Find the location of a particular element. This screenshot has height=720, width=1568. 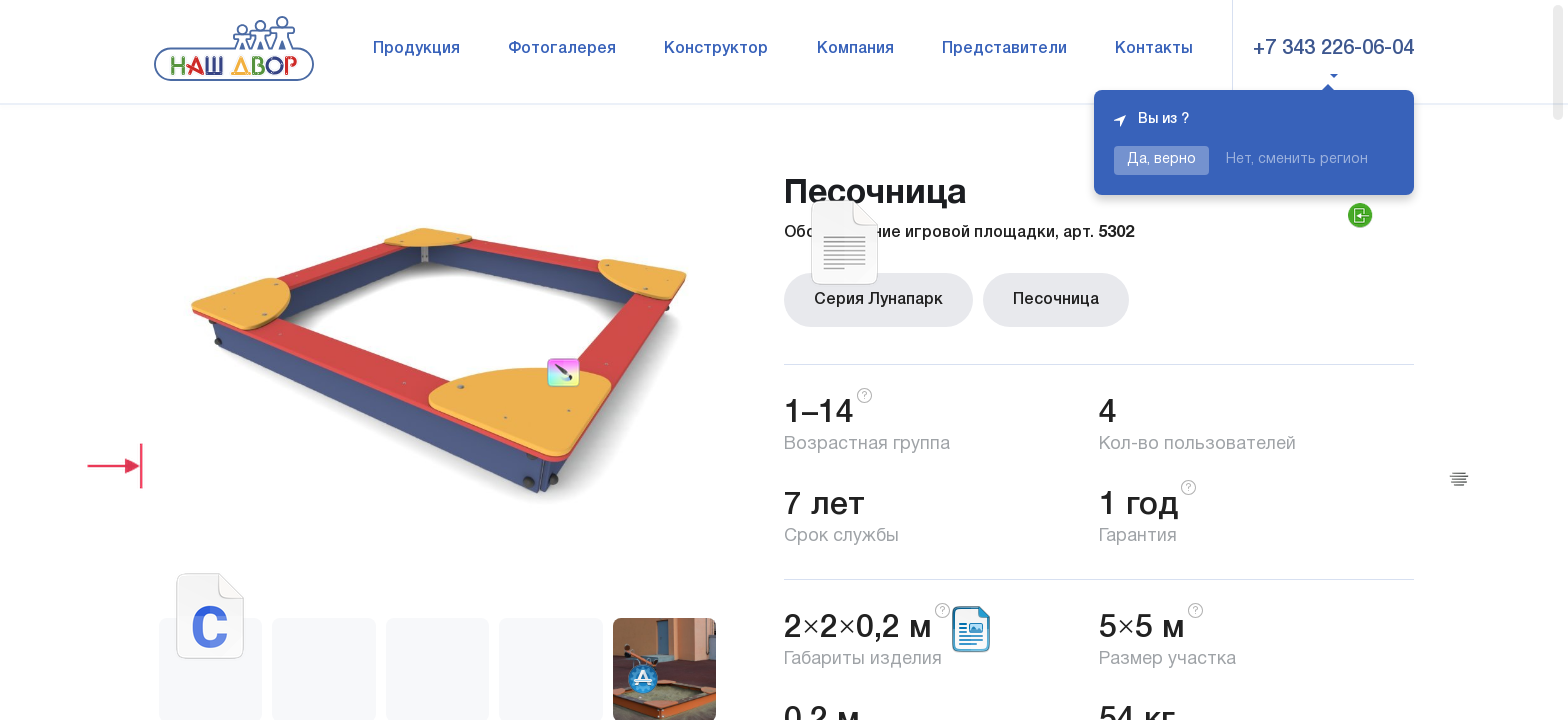

center align text is located at coordinates (1459, 479).